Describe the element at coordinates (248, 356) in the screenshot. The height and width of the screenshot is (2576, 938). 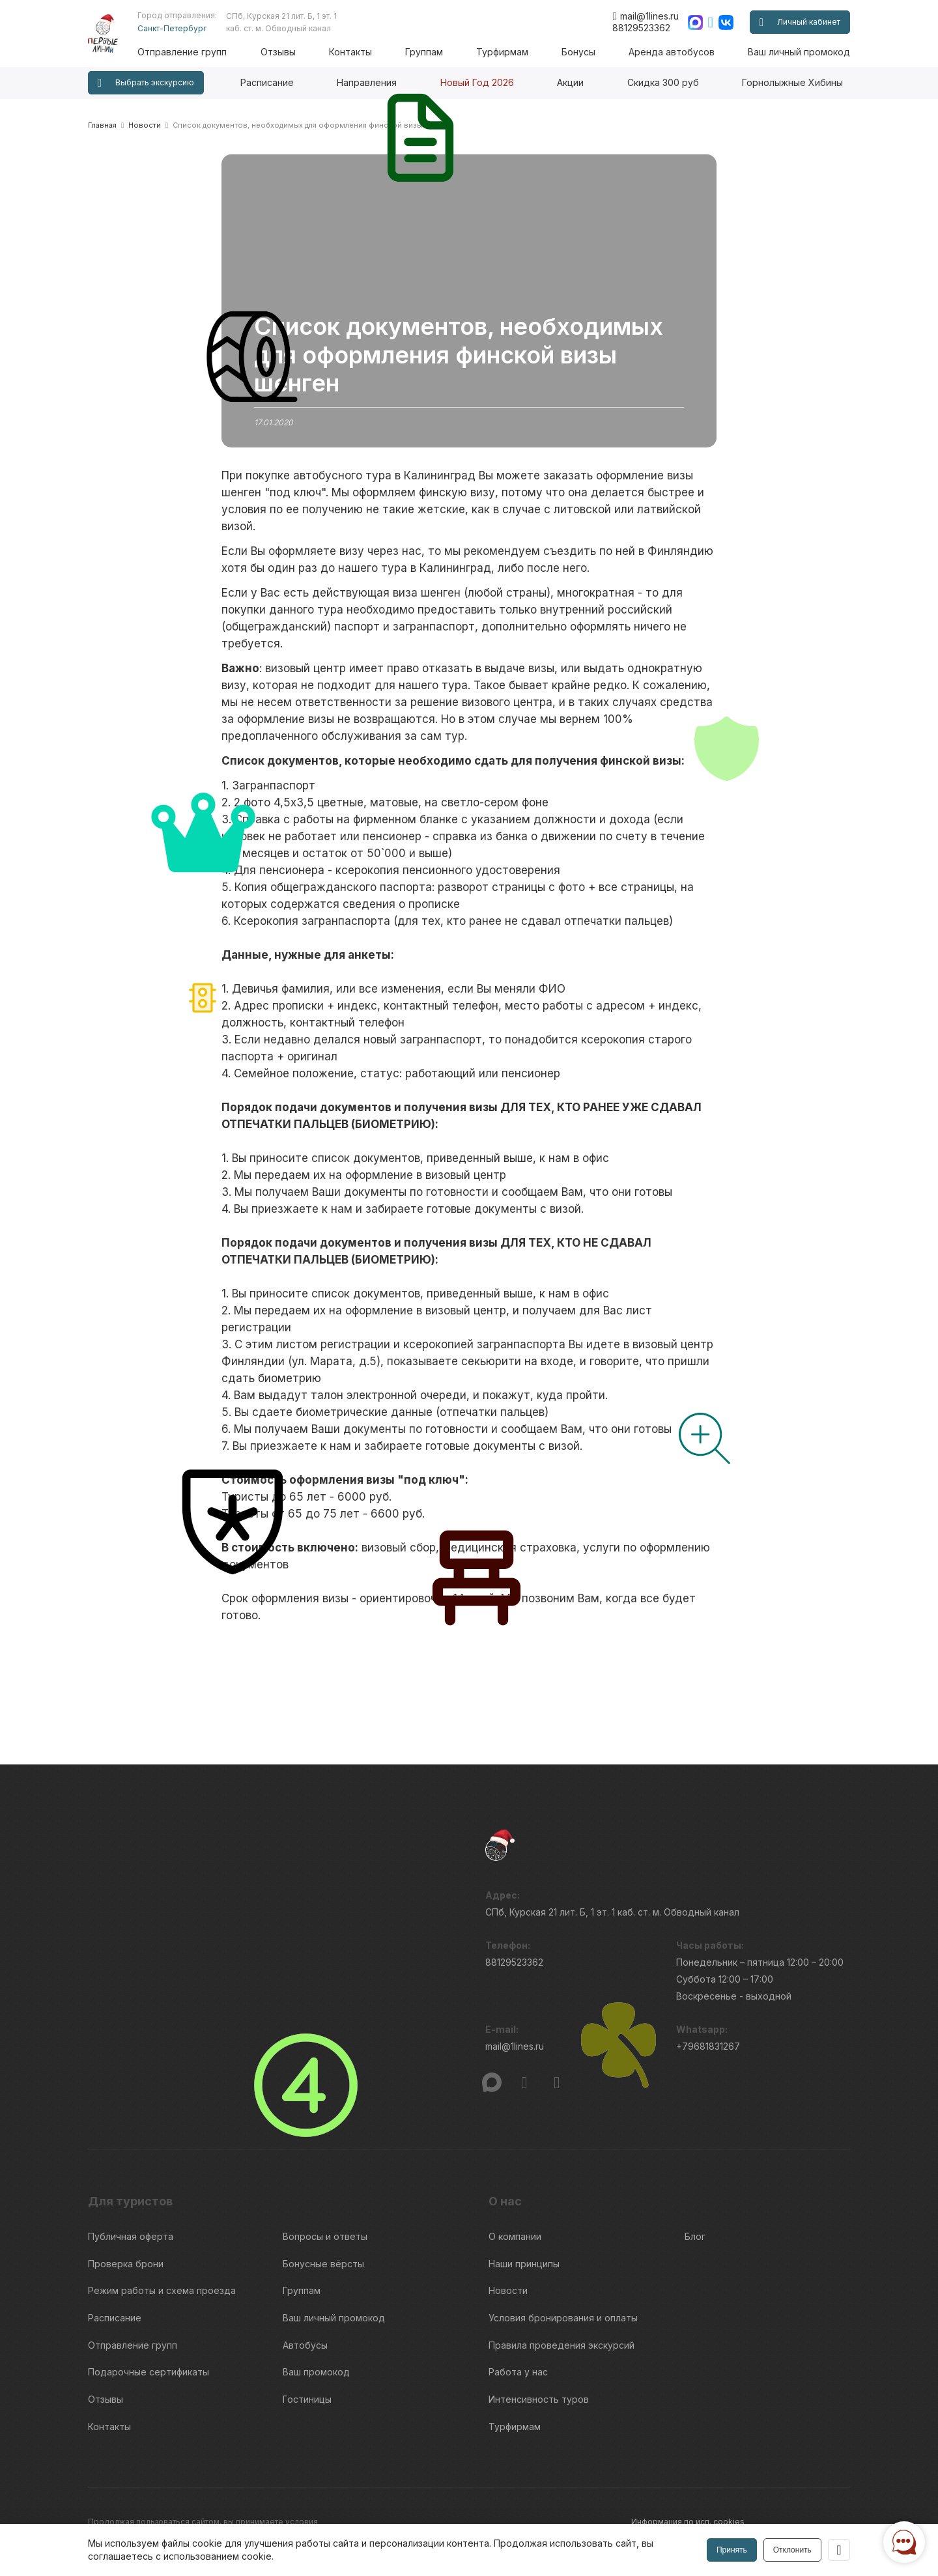
I see `view tire information or status` at that location.